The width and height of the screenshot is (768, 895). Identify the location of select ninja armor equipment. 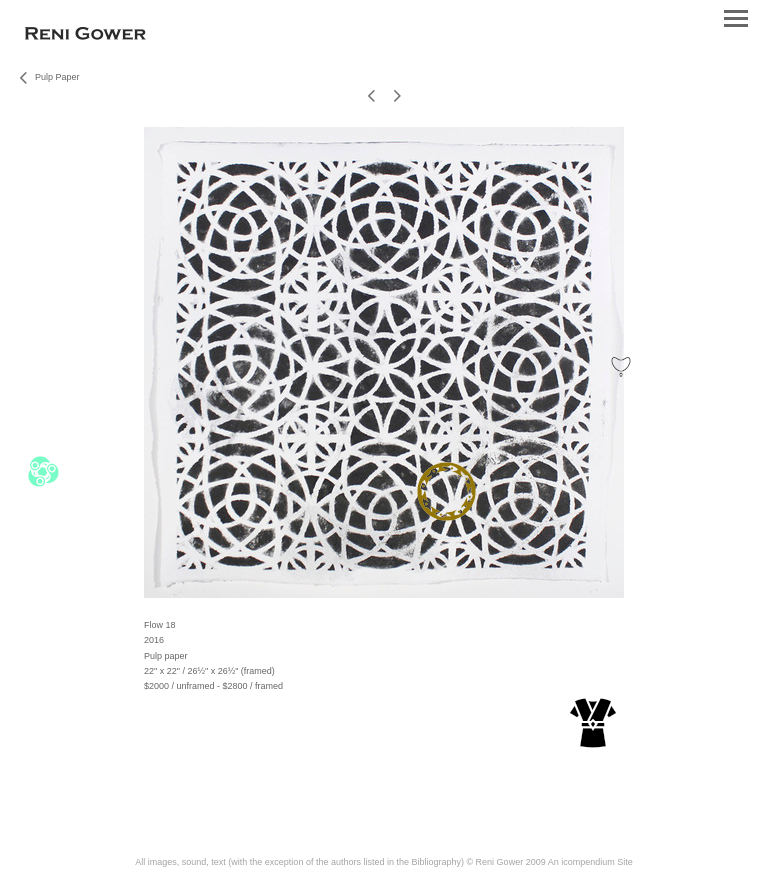
(593, 723).